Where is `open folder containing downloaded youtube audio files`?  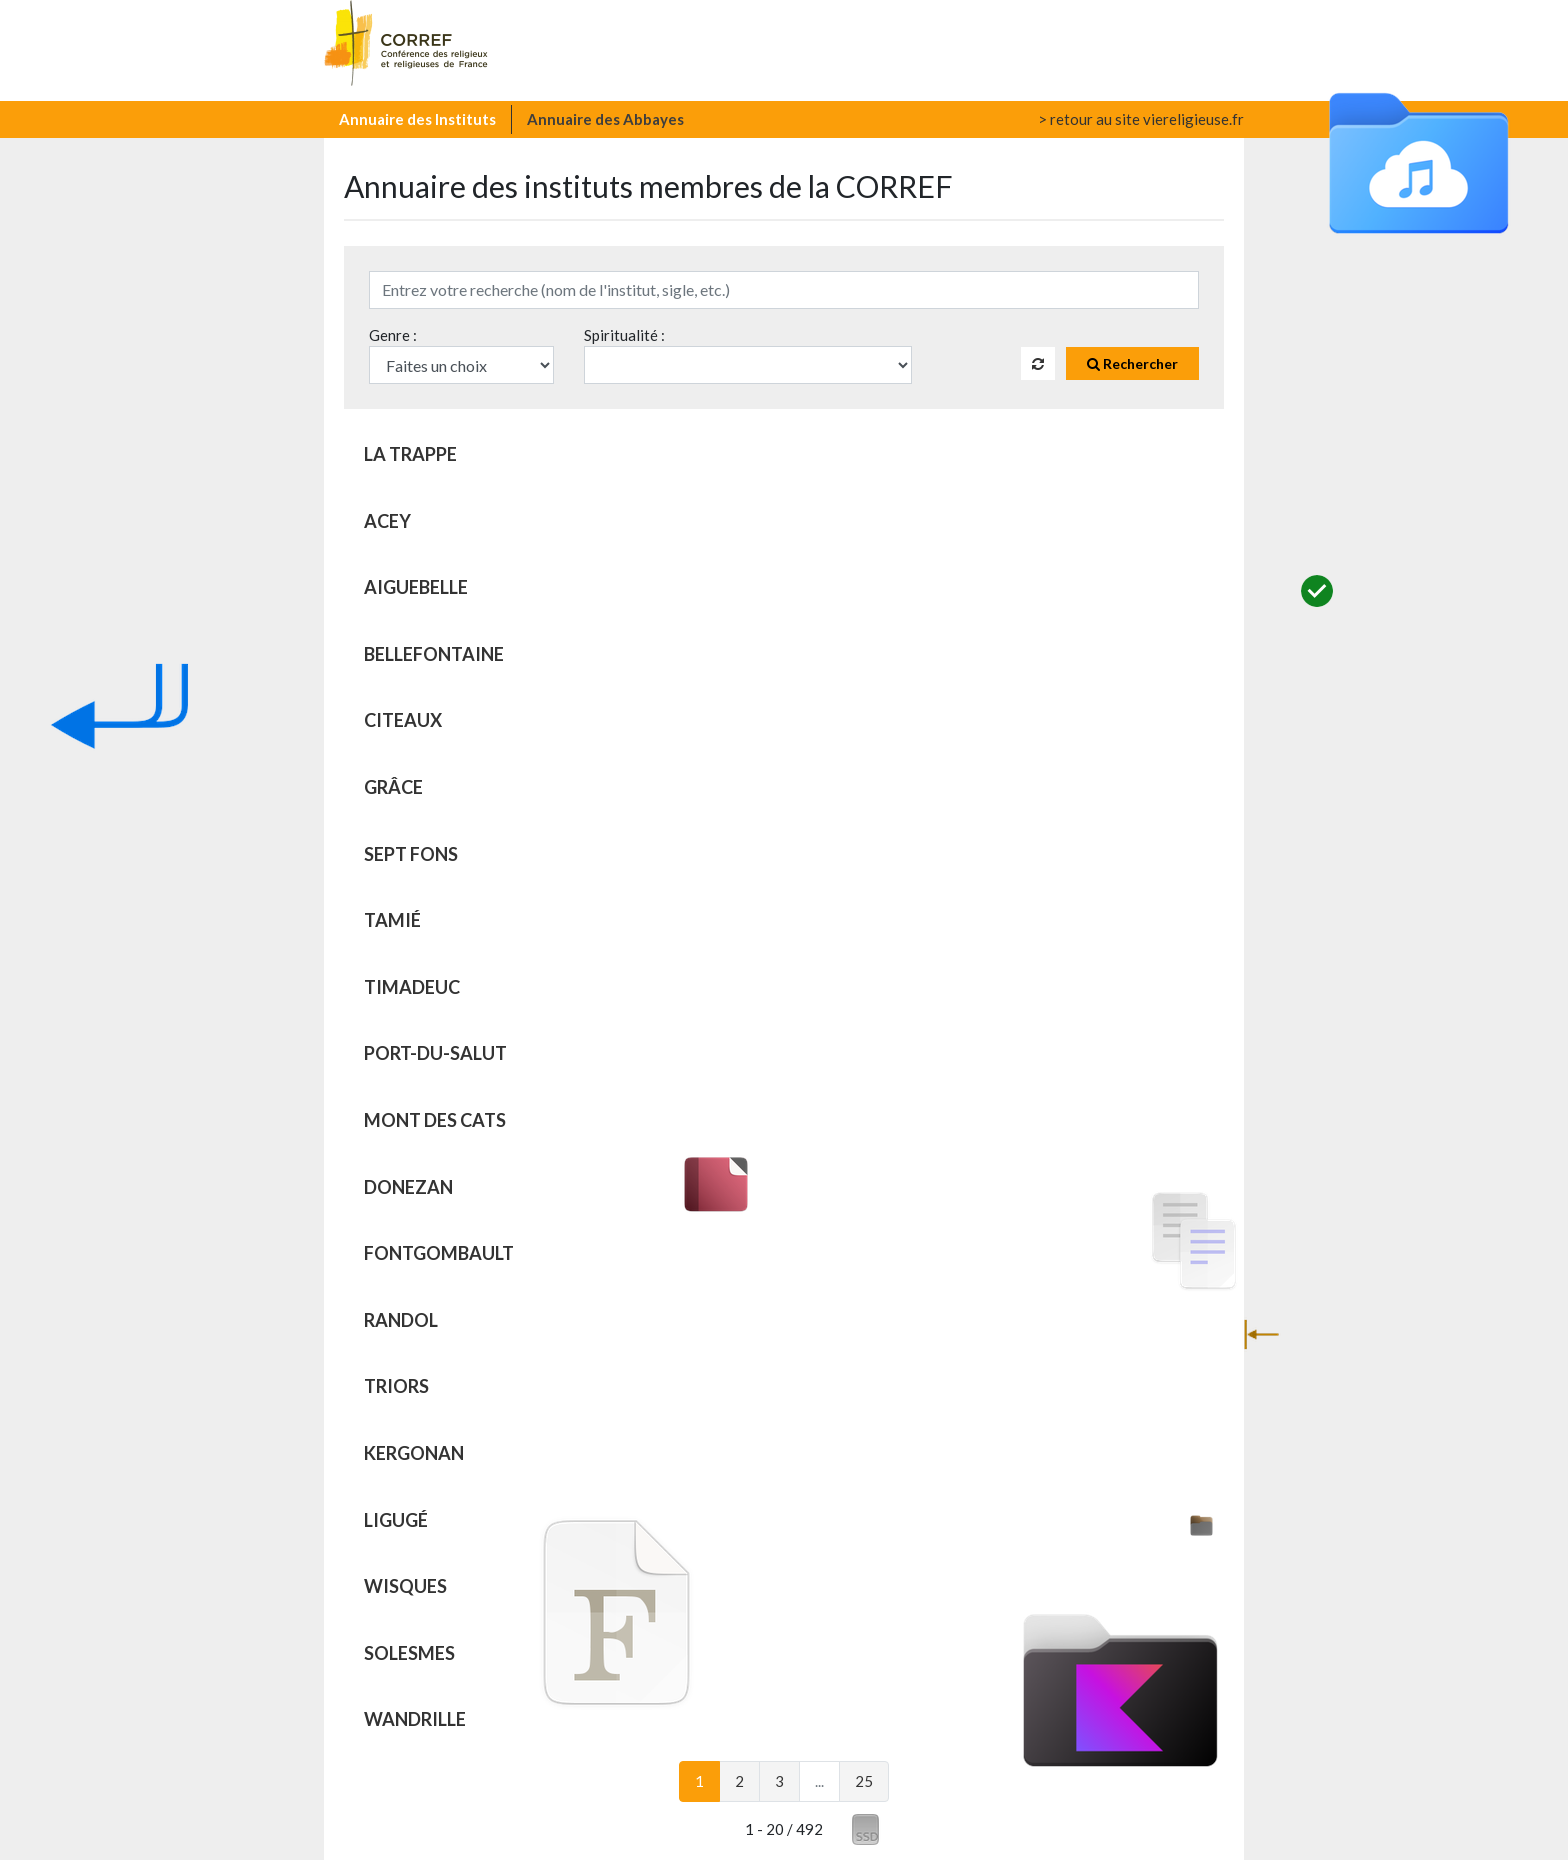
open folder containing downloaded youtube audio files is located at coordinates (1418, 168).